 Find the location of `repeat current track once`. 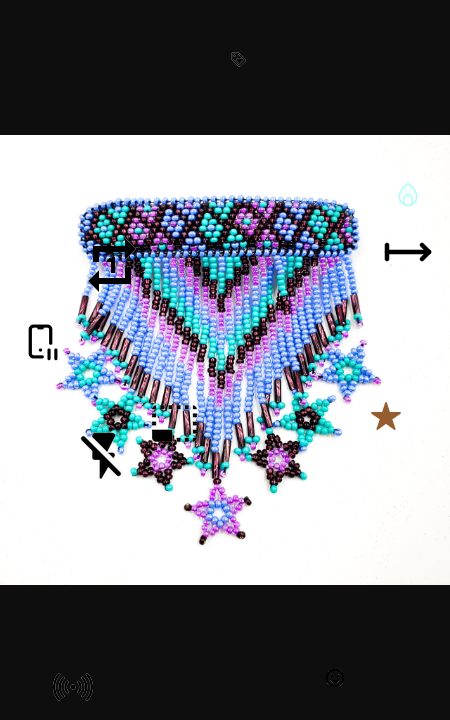

repeat current track once is located at coordinates (112, 265).